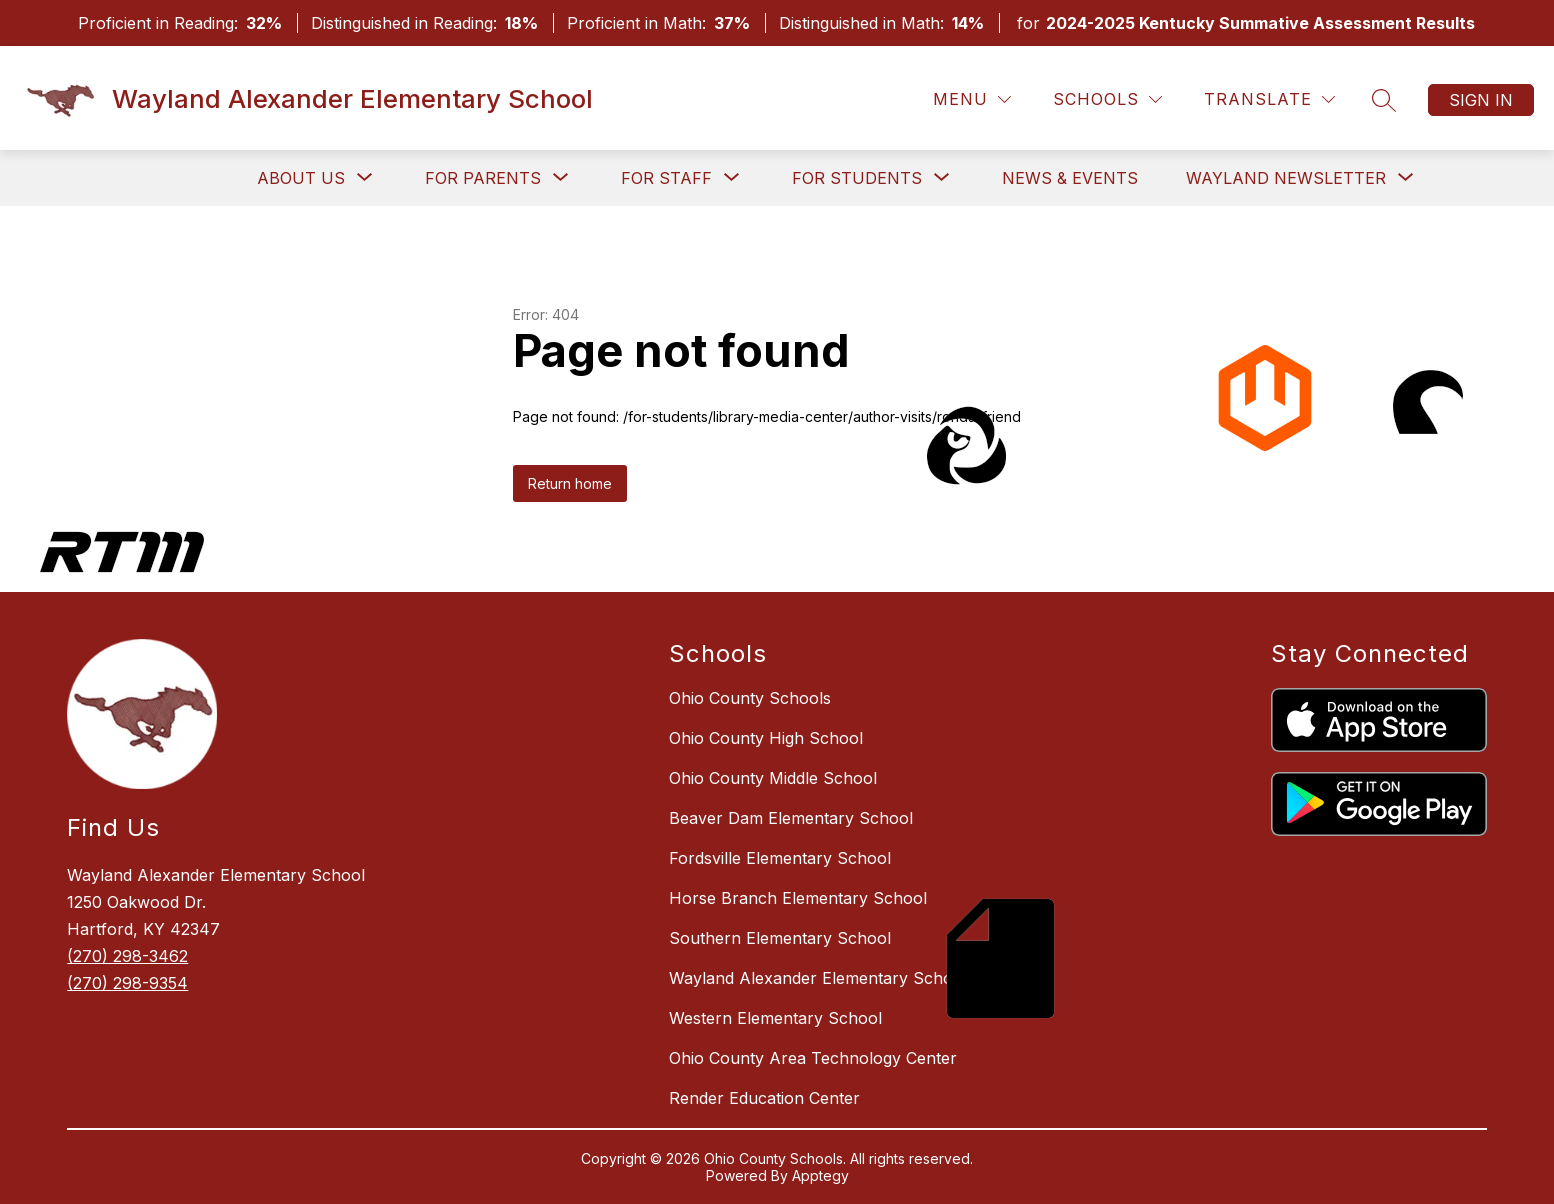 The width and height of the screenshot is (1554, 1204). What do you see at coordinates (1428, 402) in the screenshot?
I see `open OctoPrint 3D printer management interface` at bounding box center [1428, 402].